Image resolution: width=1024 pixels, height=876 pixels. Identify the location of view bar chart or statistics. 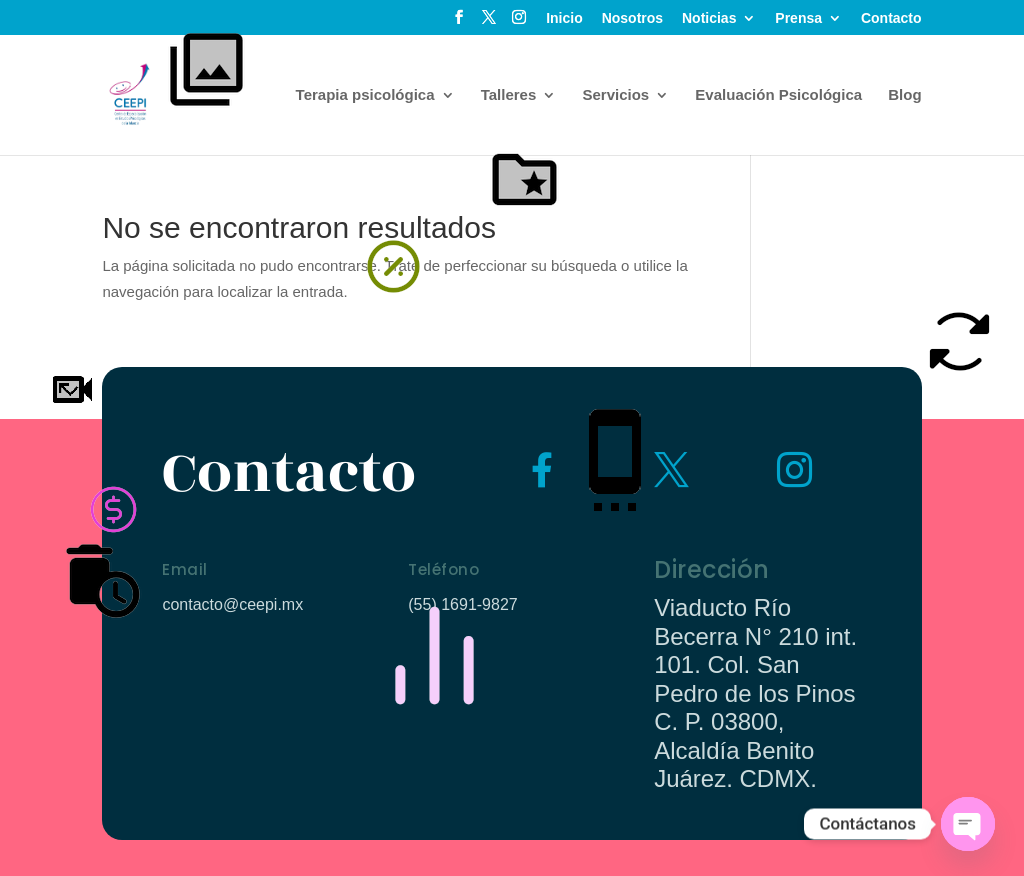
(434, 655).